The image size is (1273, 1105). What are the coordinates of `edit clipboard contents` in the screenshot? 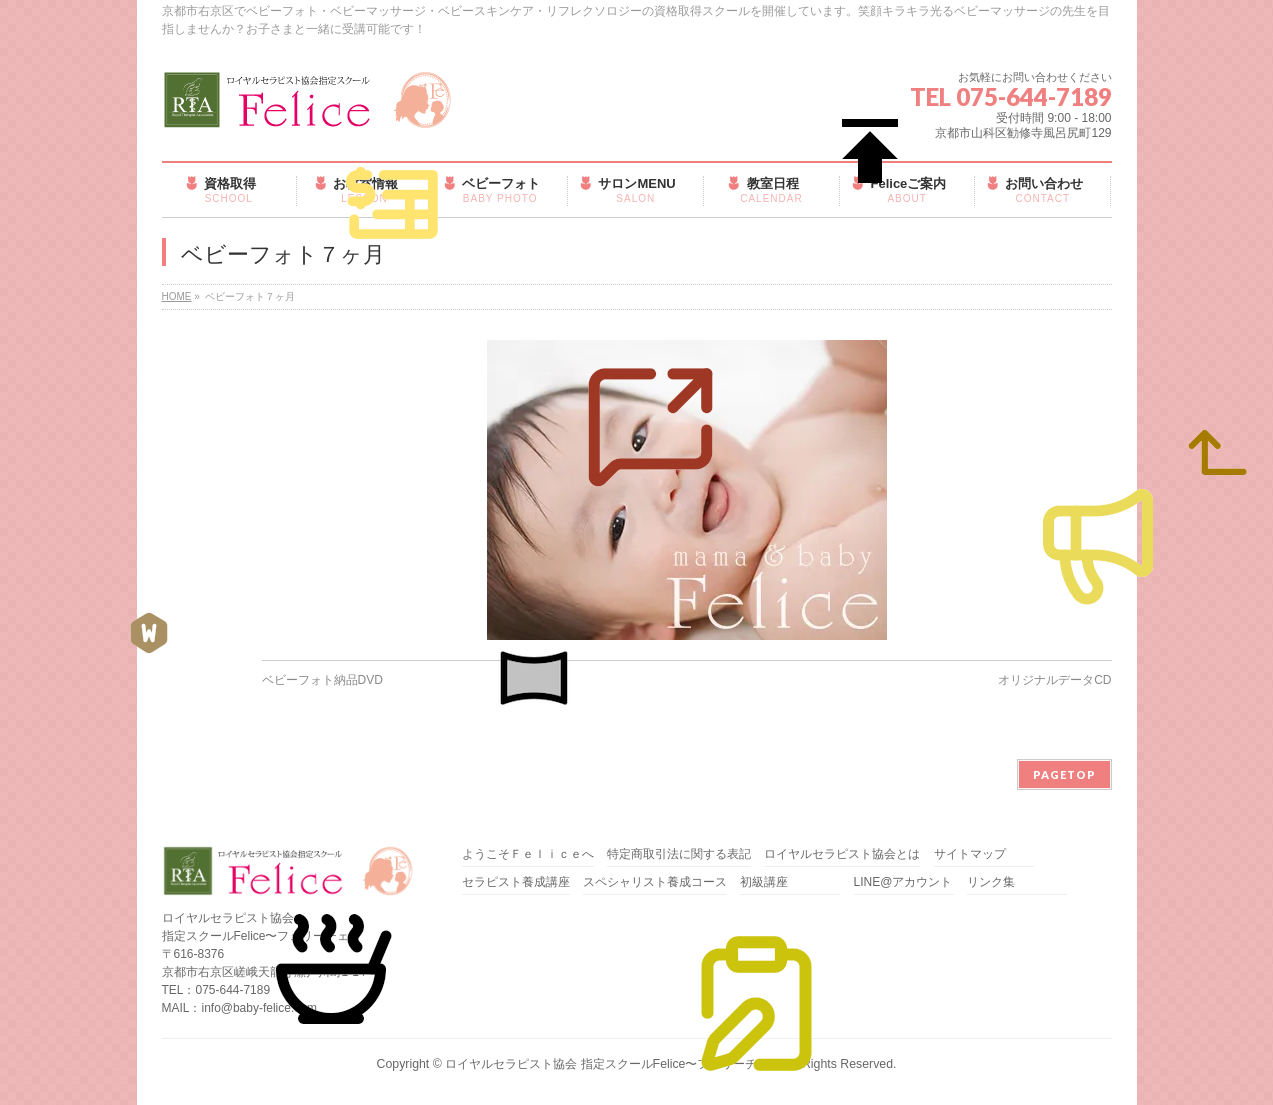 It's located at (756, 1003).